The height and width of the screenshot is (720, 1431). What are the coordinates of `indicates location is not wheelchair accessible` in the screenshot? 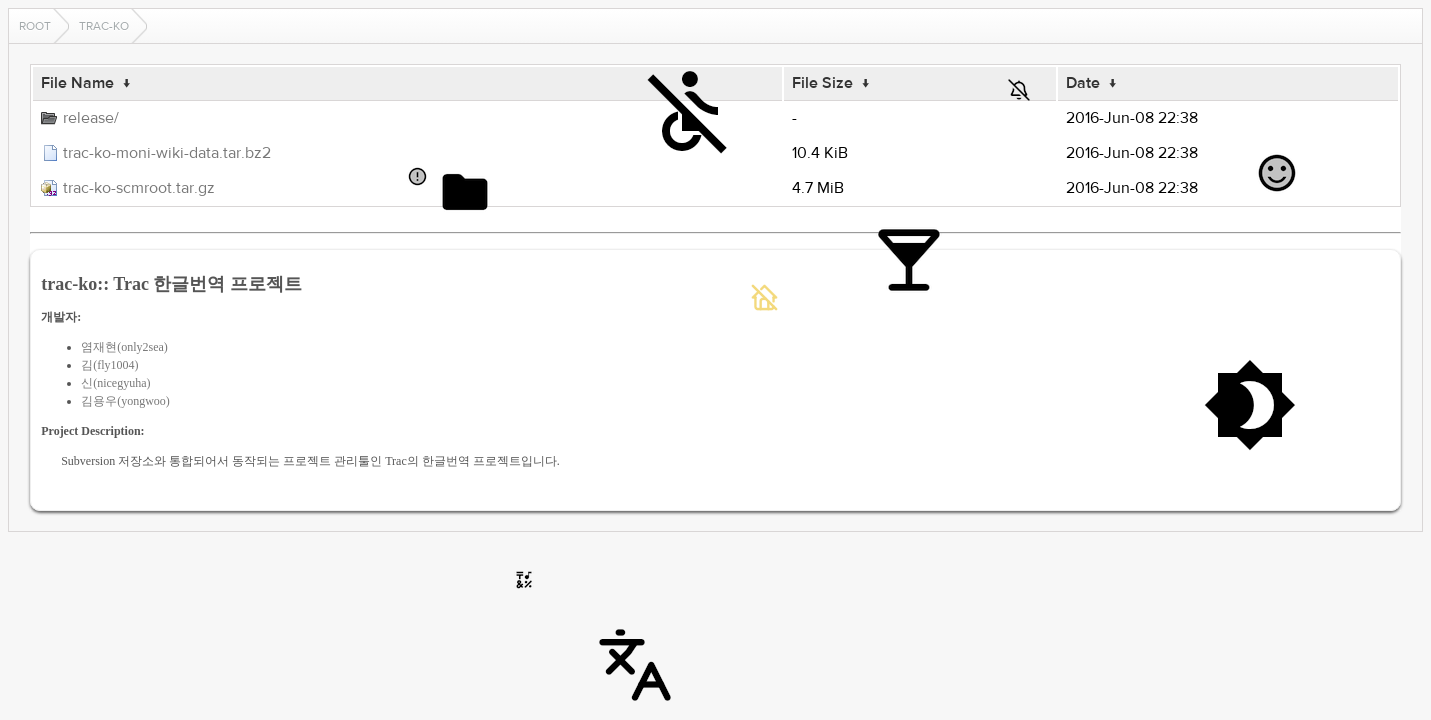 It's located at (690, 111).